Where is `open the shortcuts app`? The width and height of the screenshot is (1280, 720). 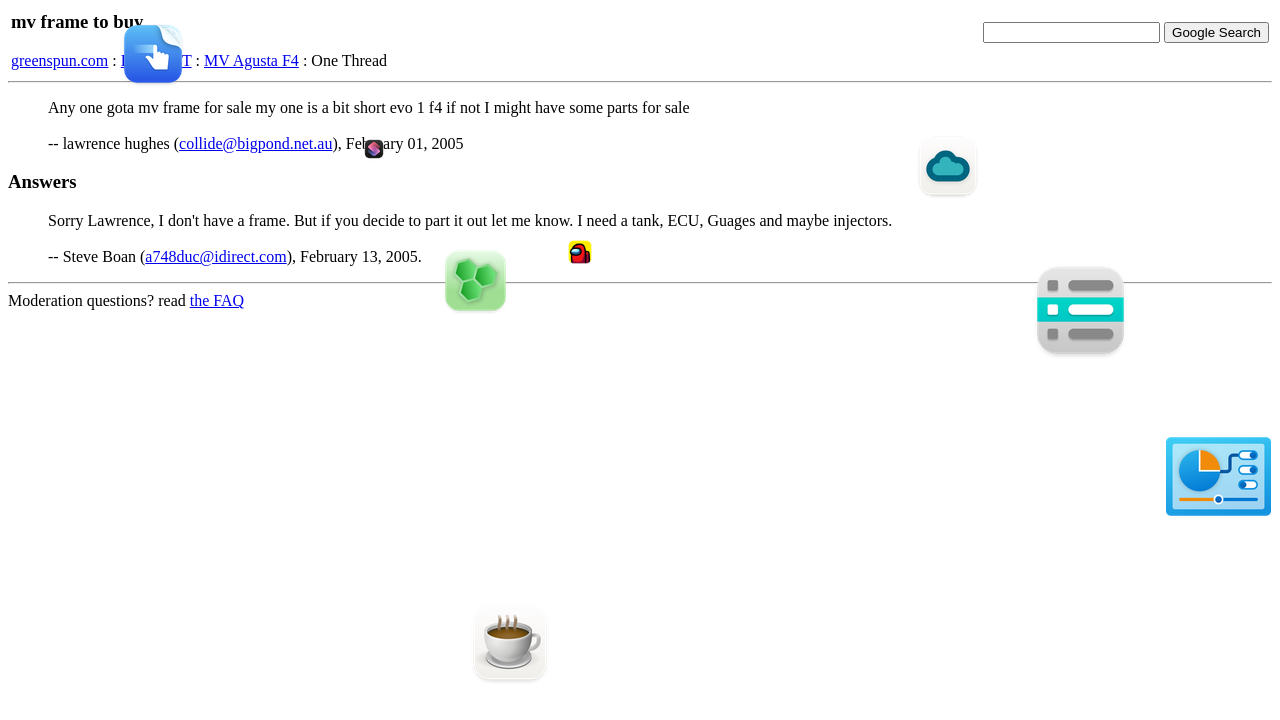
open the shortcuts app is located at coordinates (374, 149).